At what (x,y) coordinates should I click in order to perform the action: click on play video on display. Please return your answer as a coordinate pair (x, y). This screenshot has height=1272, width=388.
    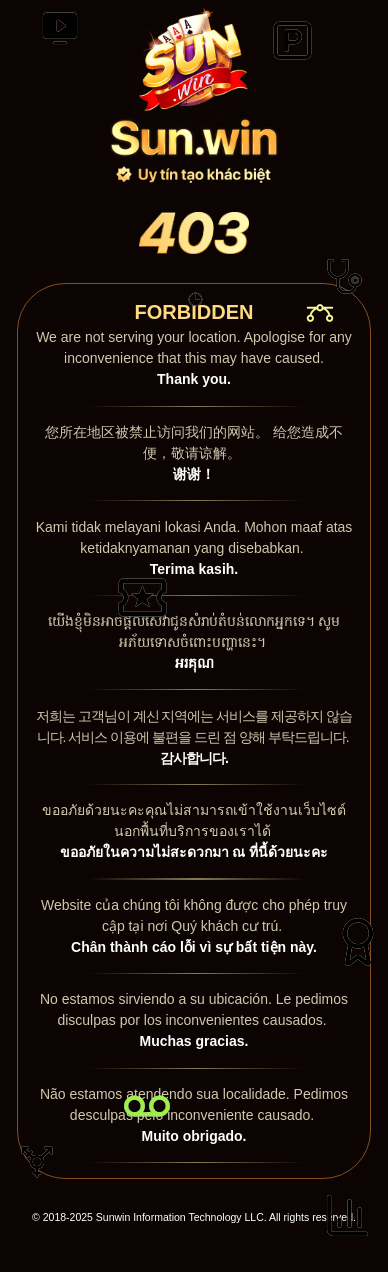
    Looking at the image, I should click on (60, 27).